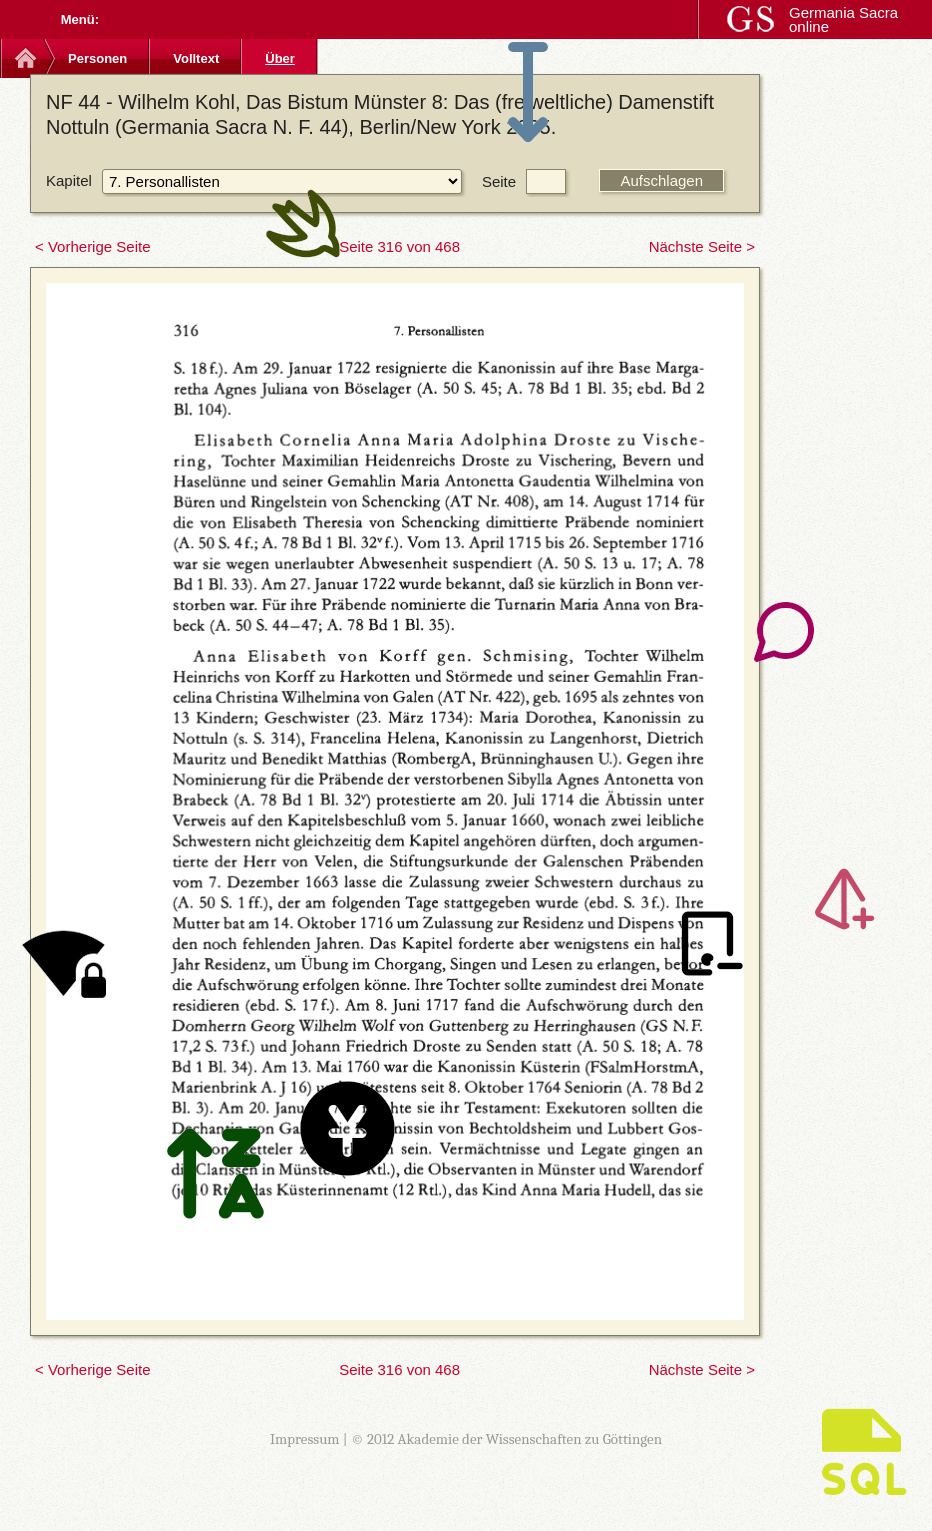 This screenshot has width=932, height=1531. I want to click on download to bottom or end of list, so click(528, 92).